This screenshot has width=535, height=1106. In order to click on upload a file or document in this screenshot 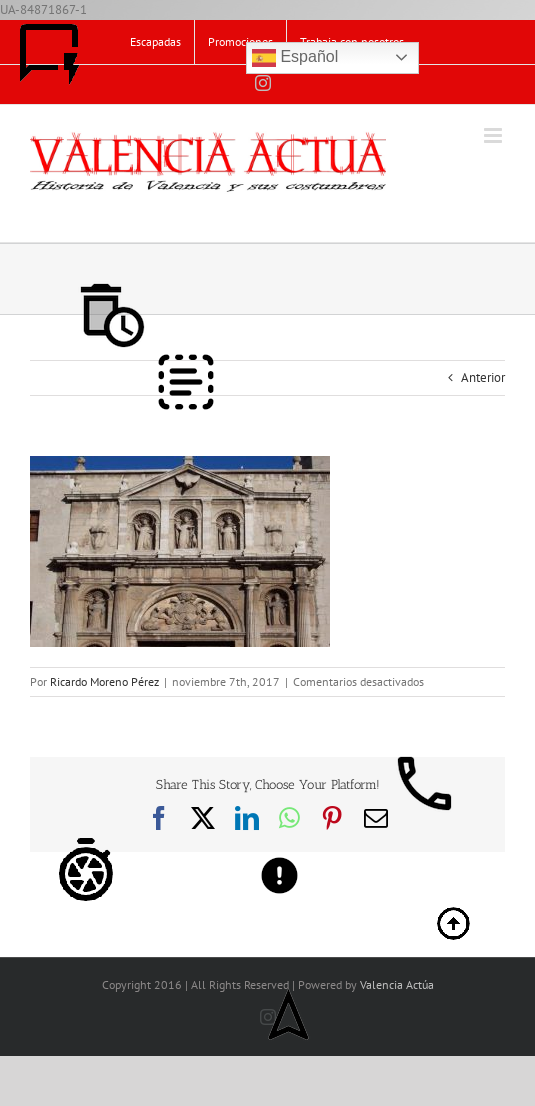, I will do `click(453, 923)`.